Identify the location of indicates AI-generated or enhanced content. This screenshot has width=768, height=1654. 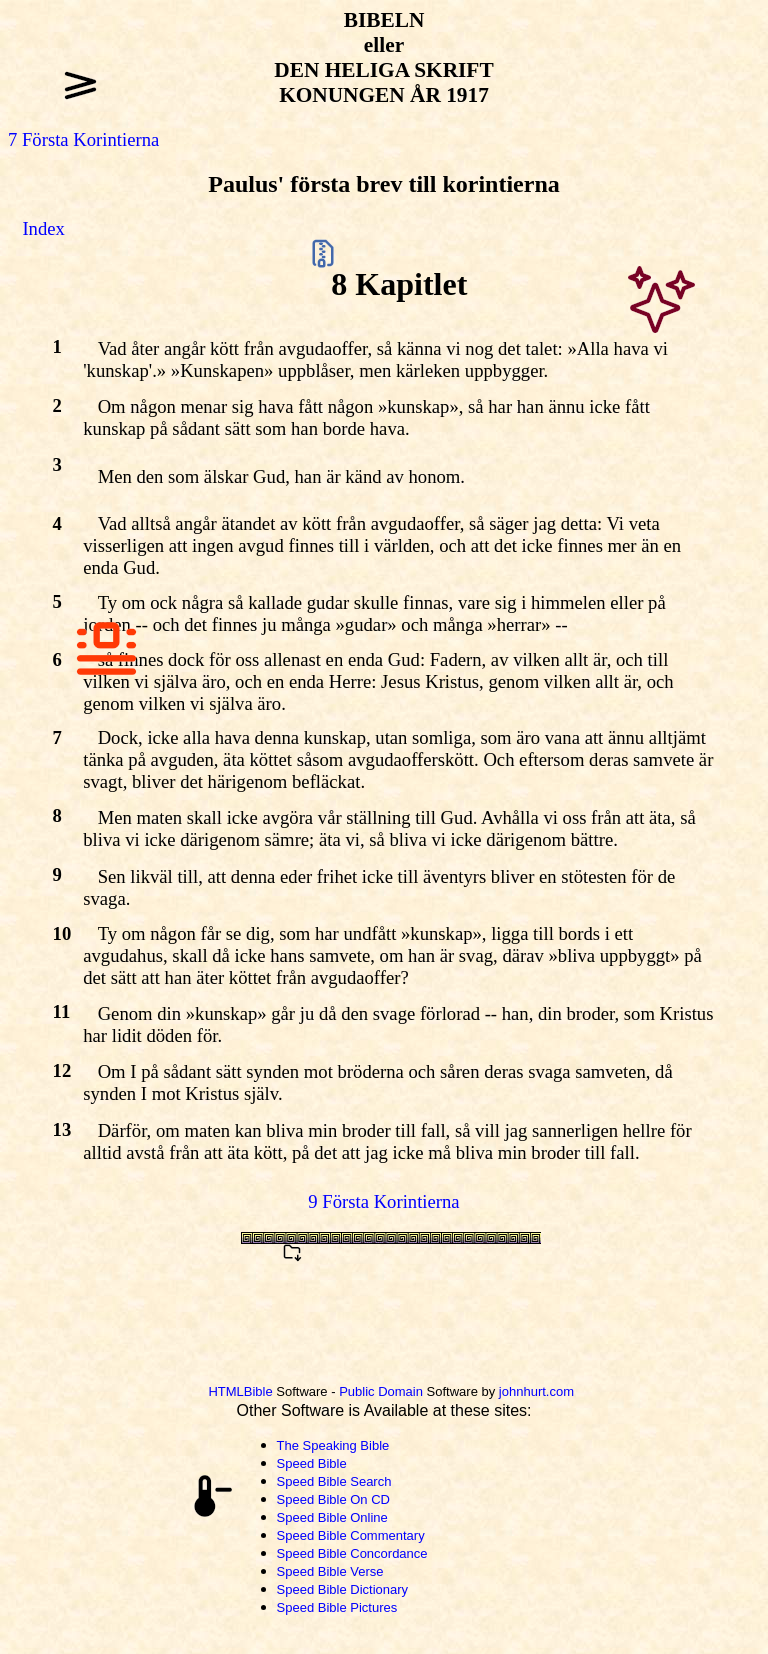
(661, 299).